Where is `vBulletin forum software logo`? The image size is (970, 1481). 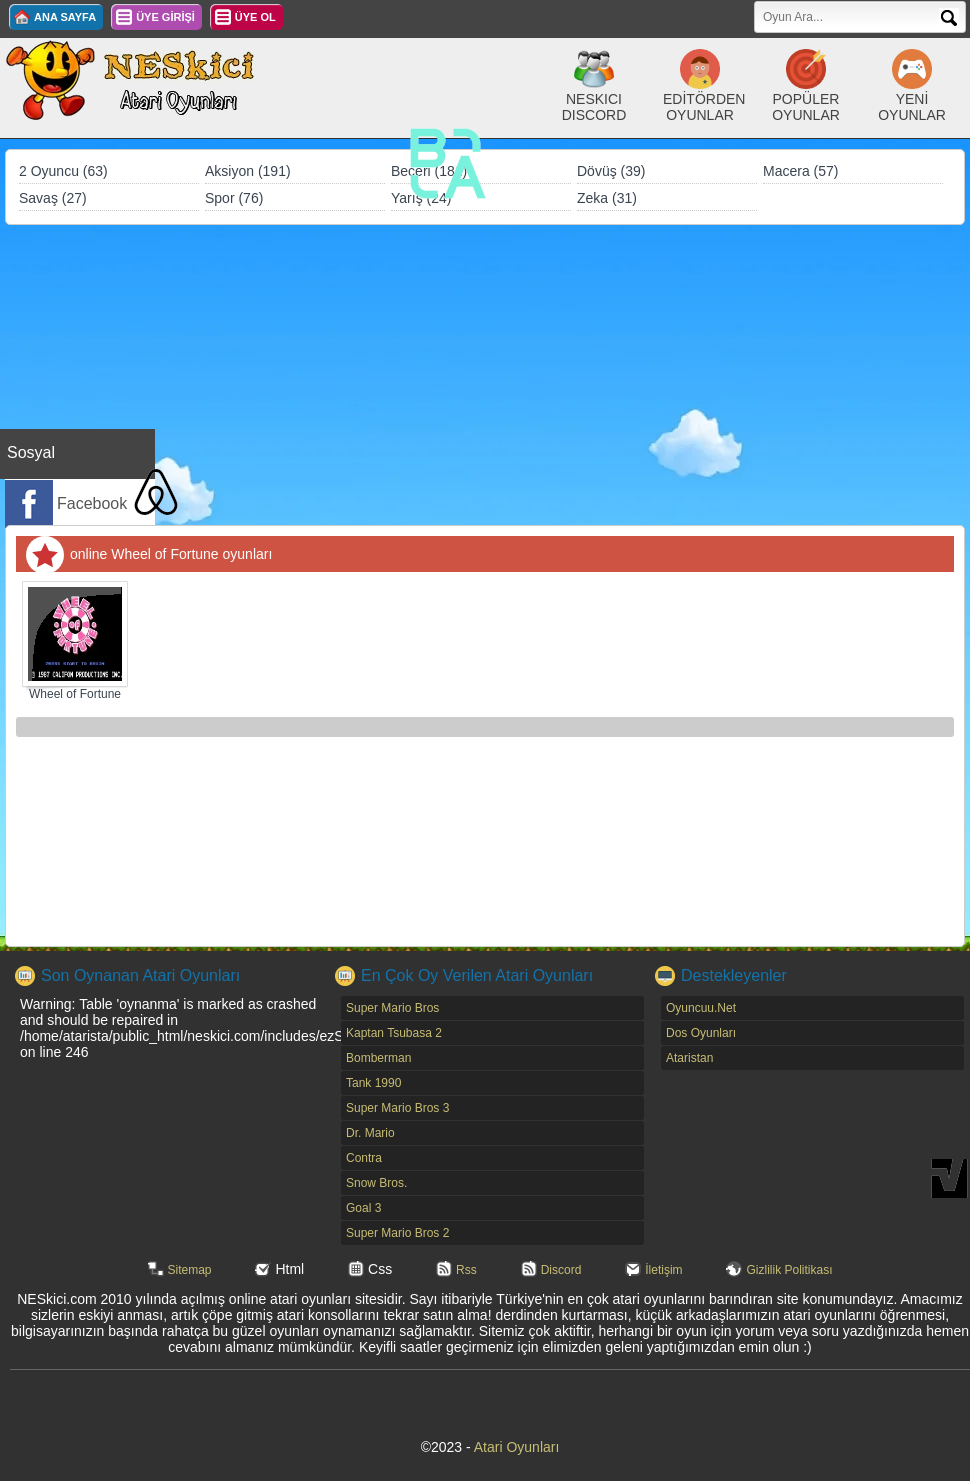
vBulletin forum software logo is located at coordinates (949, 1178).